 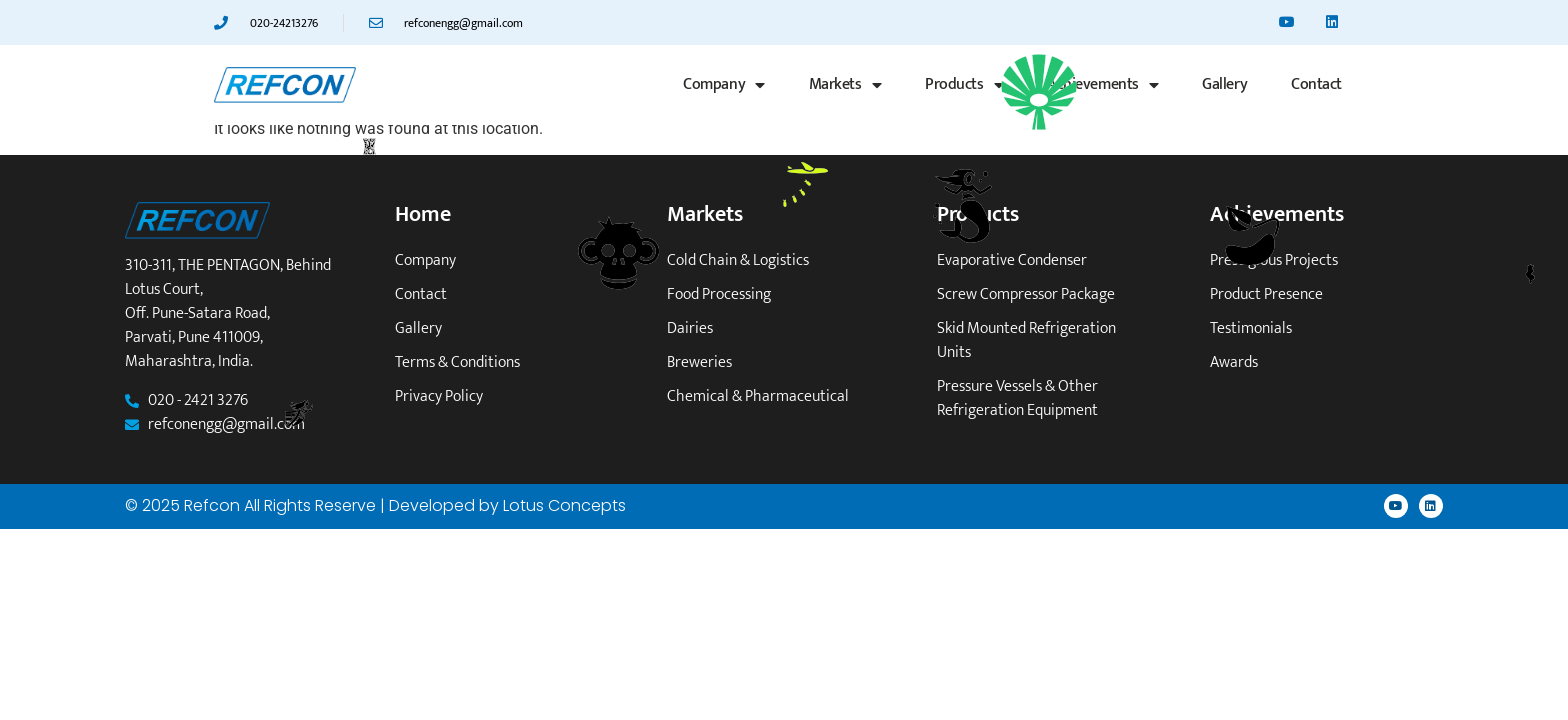 I want to click on monkey character or avatar selection, so click(x=618, y=256).